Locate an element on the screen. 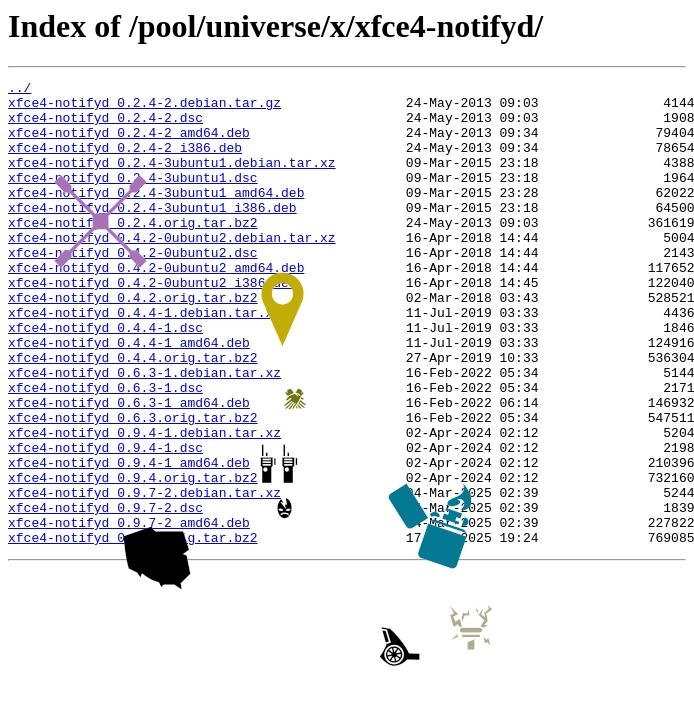 The height and width of the screenshot is (720, 694). access vehicle maintenance tools is located at coordinates (100, 221).